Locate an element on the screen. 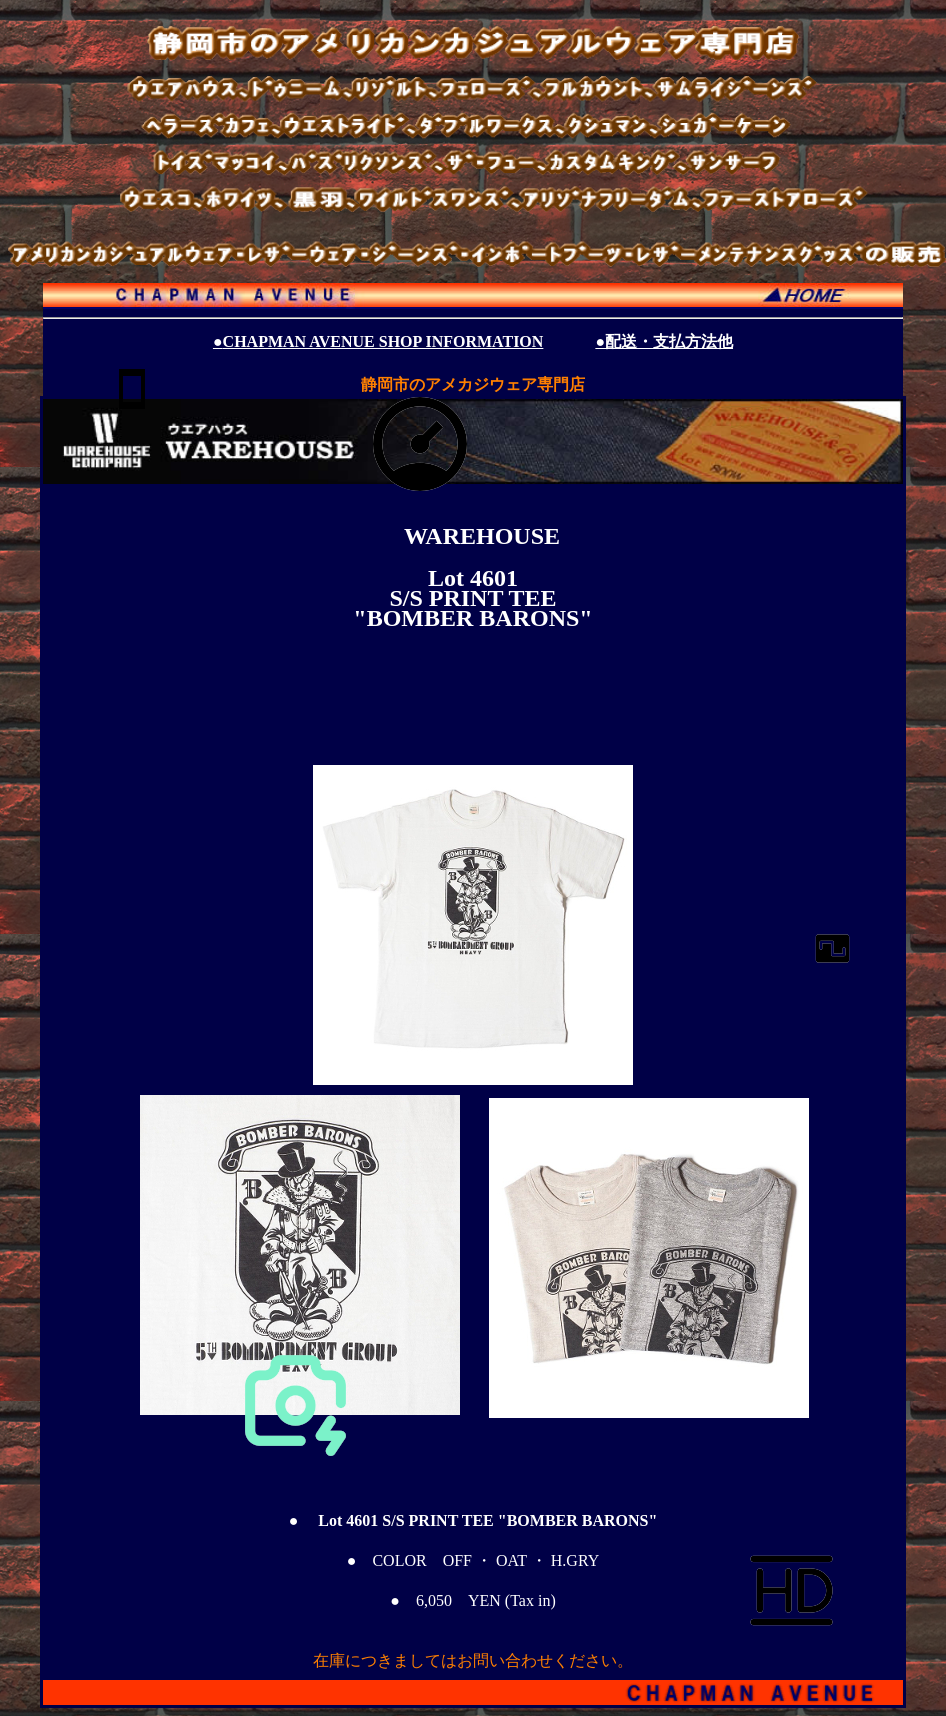  access the dashboard overview is located at coordinates (420, 444).